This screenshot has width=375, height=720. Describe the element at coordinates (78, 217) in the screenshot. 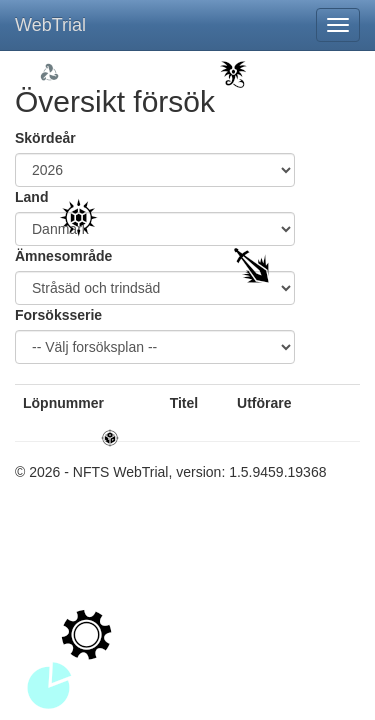

I see `indicates a rare or legendary item` at that location.